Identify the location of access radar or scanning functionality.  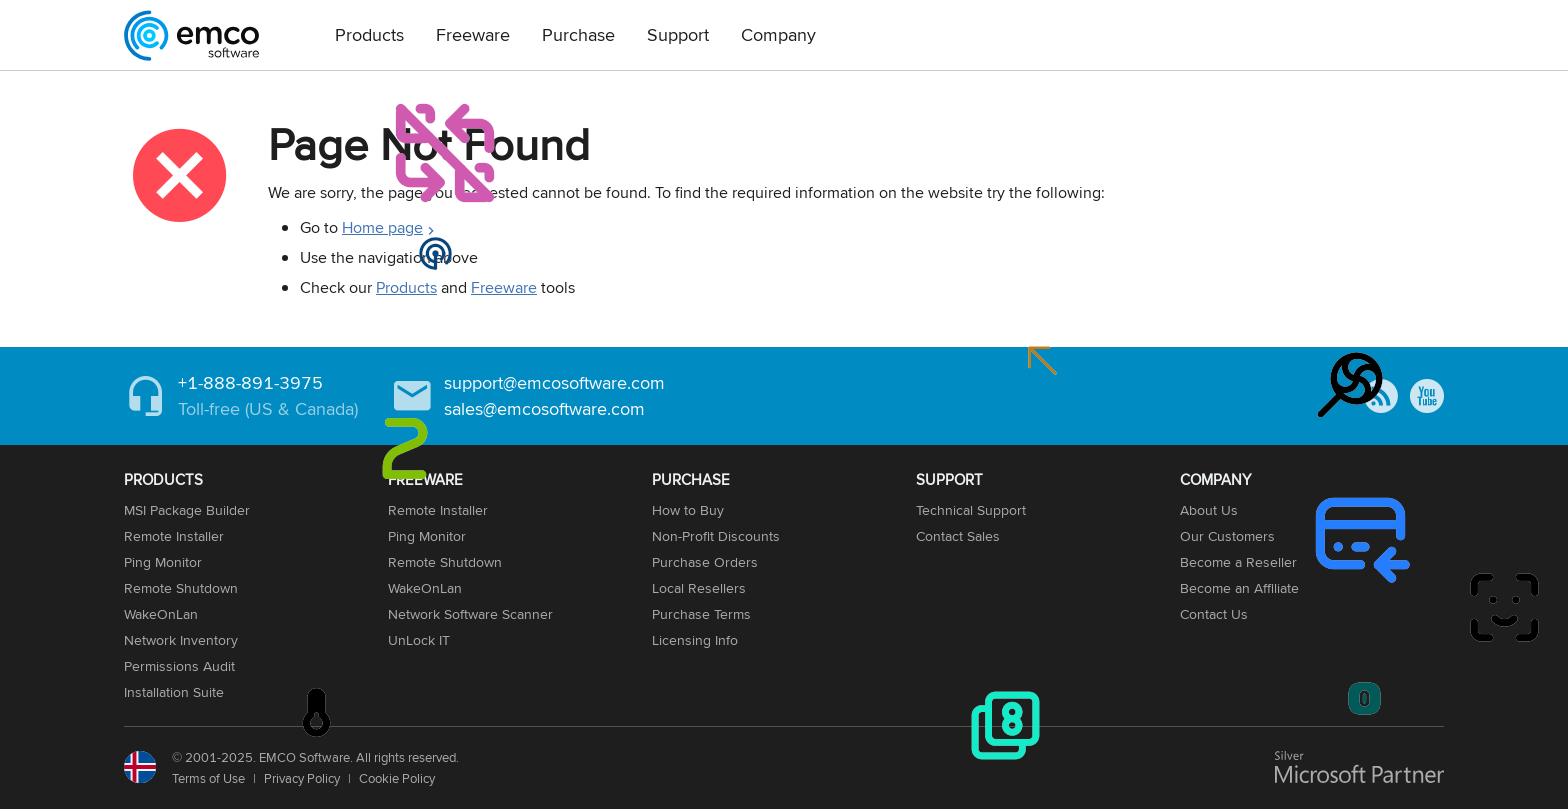
(435, 253).